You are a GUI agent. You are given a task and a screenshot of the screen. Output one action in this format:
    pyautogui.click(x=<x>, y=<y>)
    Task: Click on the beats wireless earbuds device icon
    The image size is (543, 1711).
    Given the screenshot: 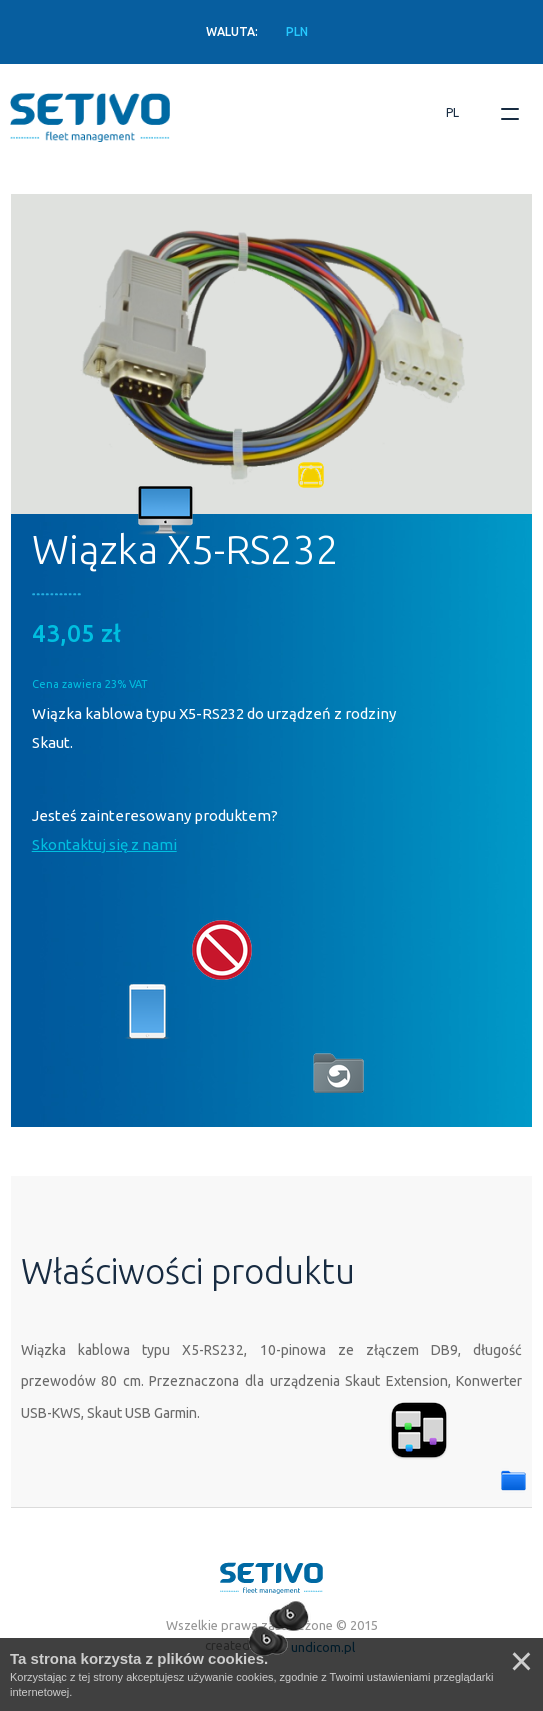 What is the action you would take?
    pyautogui.click(x=278, y=1628)
    